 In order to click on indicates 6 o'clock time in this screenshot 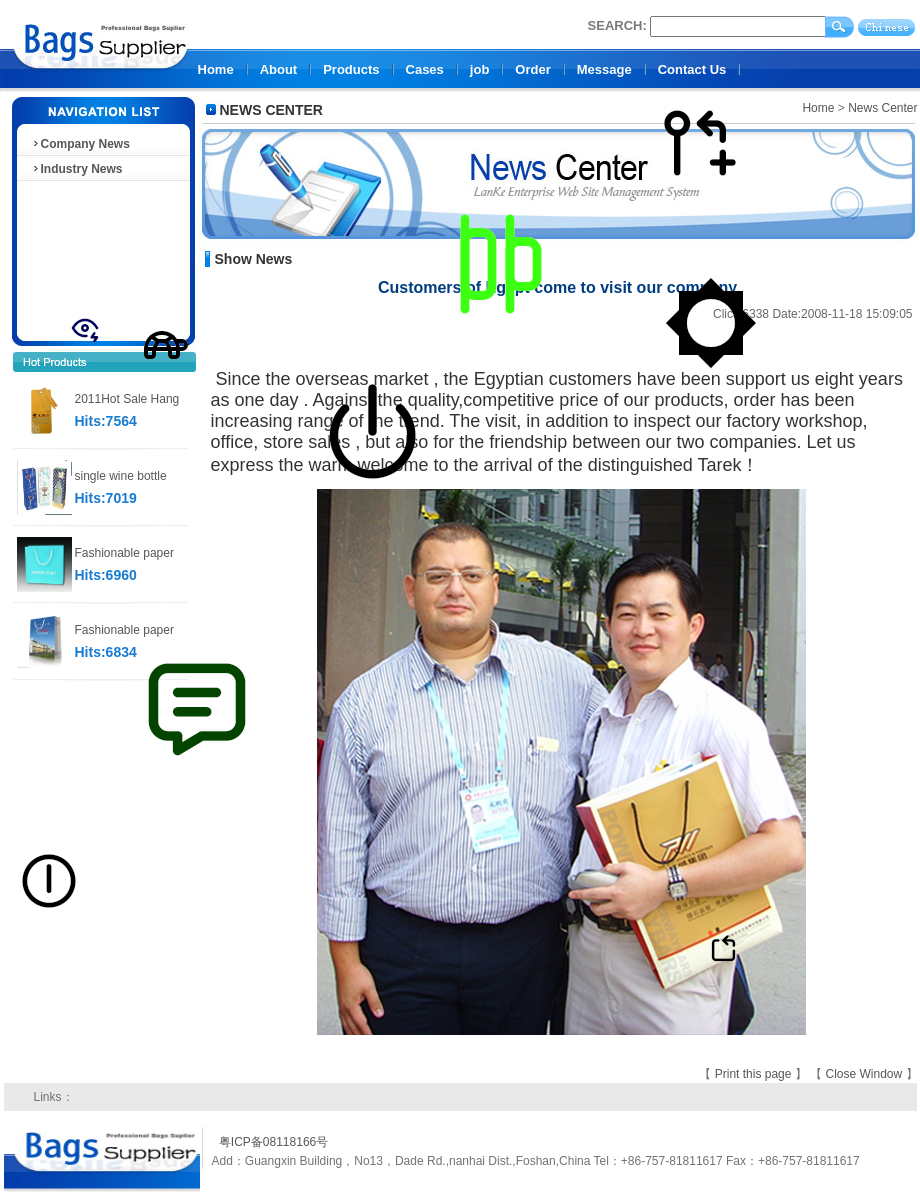, I will do `click(49, 881)`.